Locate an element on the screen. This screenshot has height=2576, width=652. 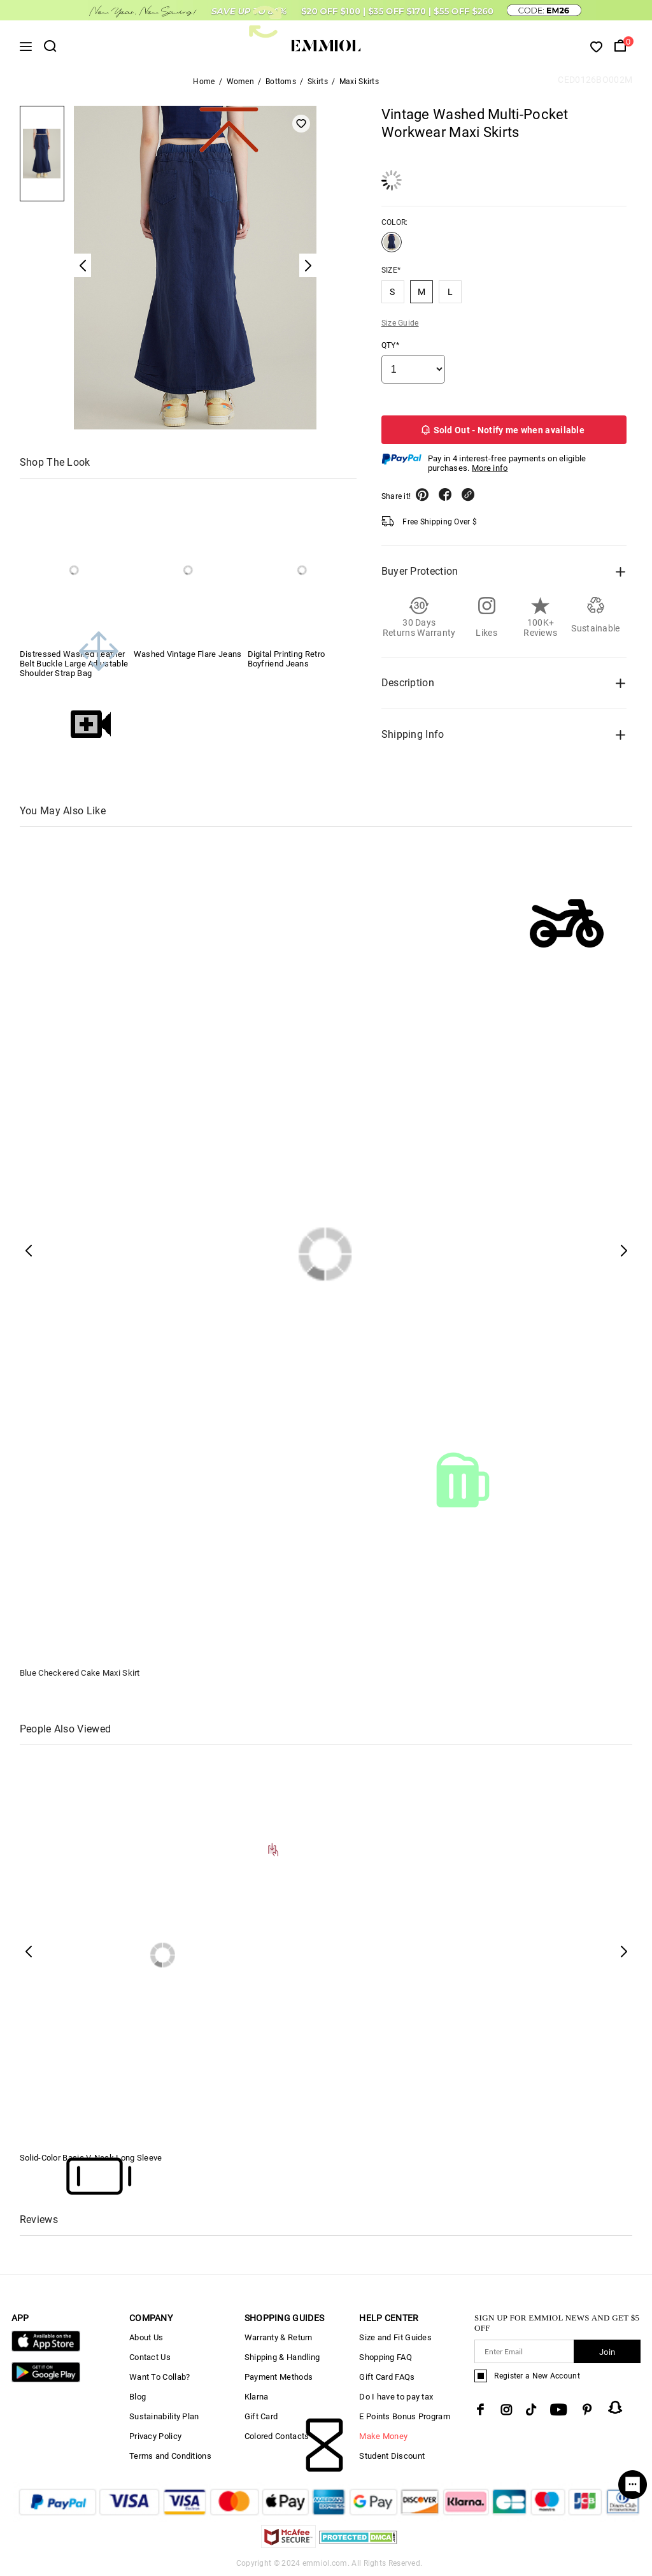
access bar or brewery locations is located at coordinates (460, 1482).